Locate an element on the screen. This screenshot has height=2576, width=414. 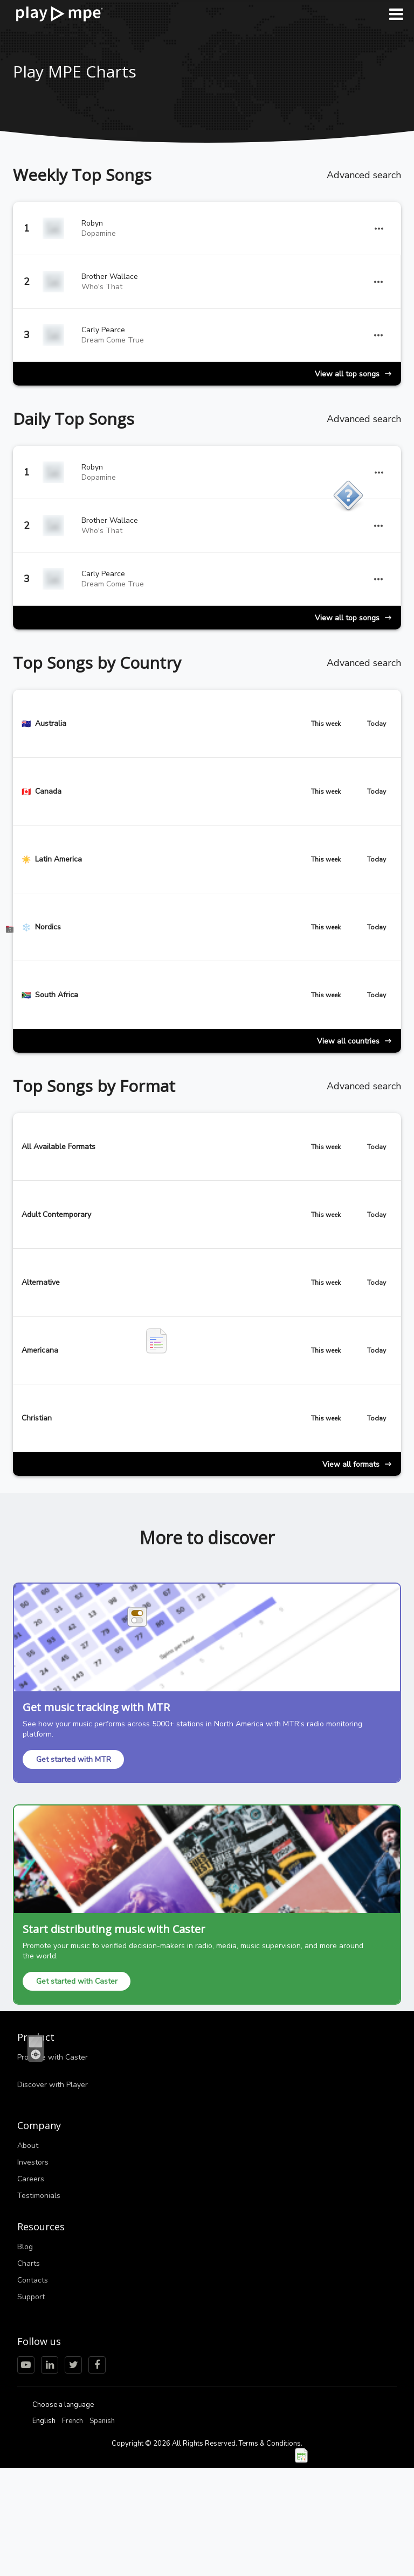
openoffice calc spreadsheet file is located at coordinates (301, 2455).